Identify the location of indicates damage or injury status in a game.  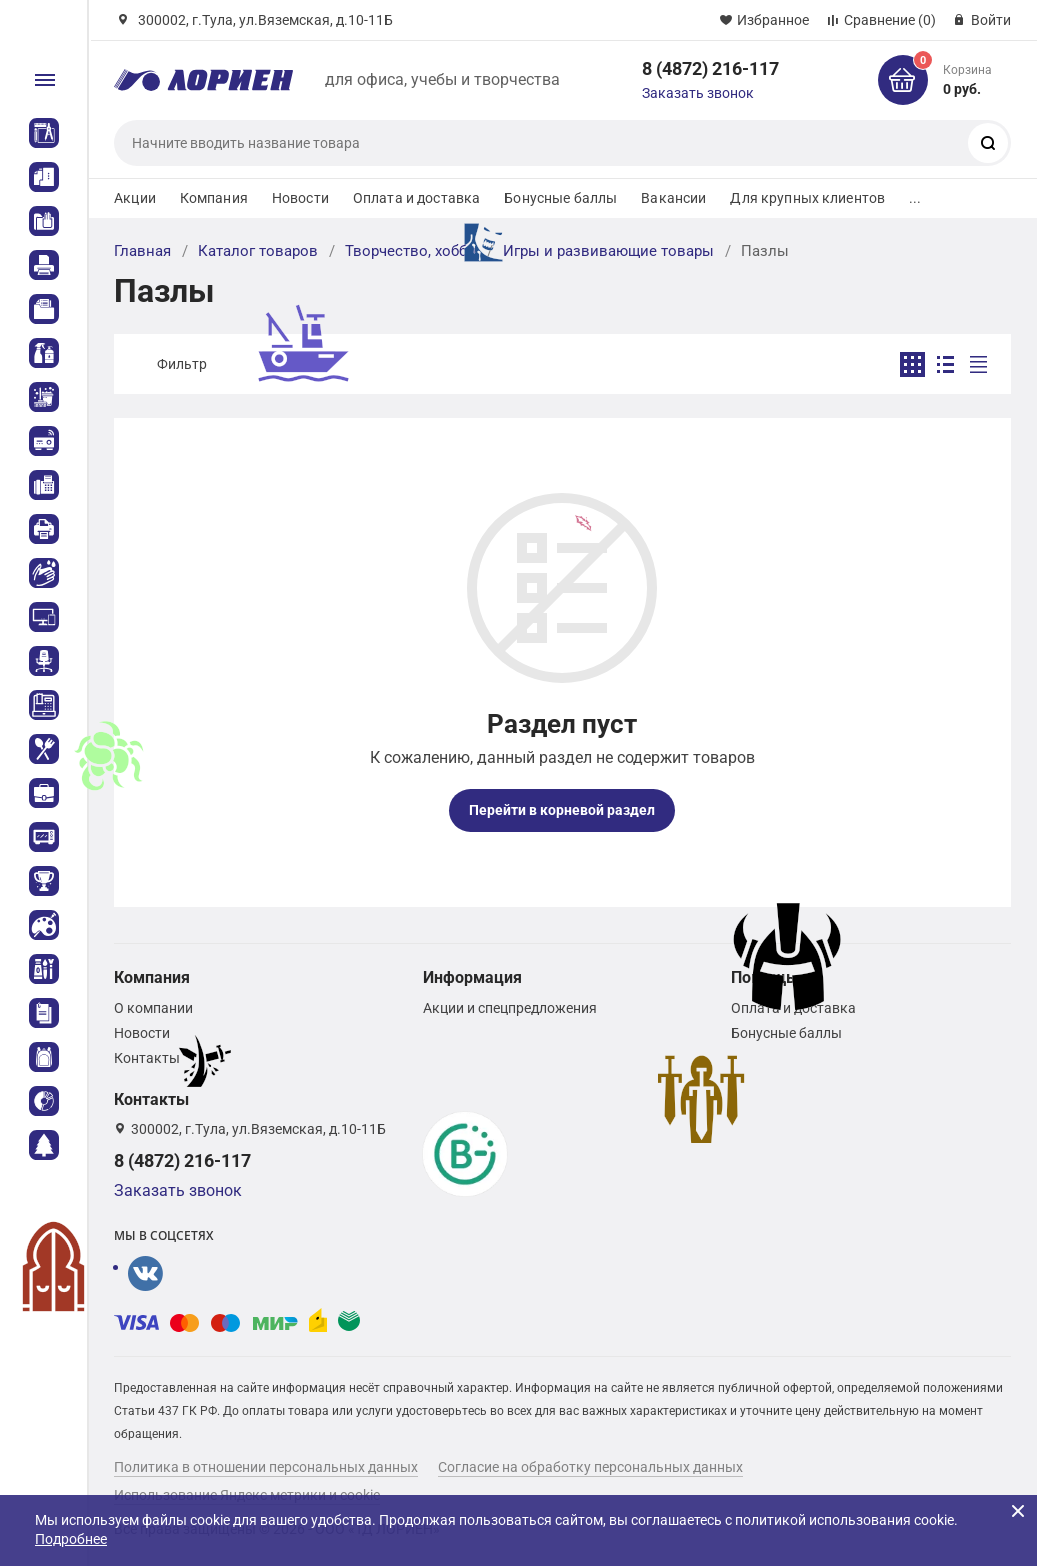
(583, 523).